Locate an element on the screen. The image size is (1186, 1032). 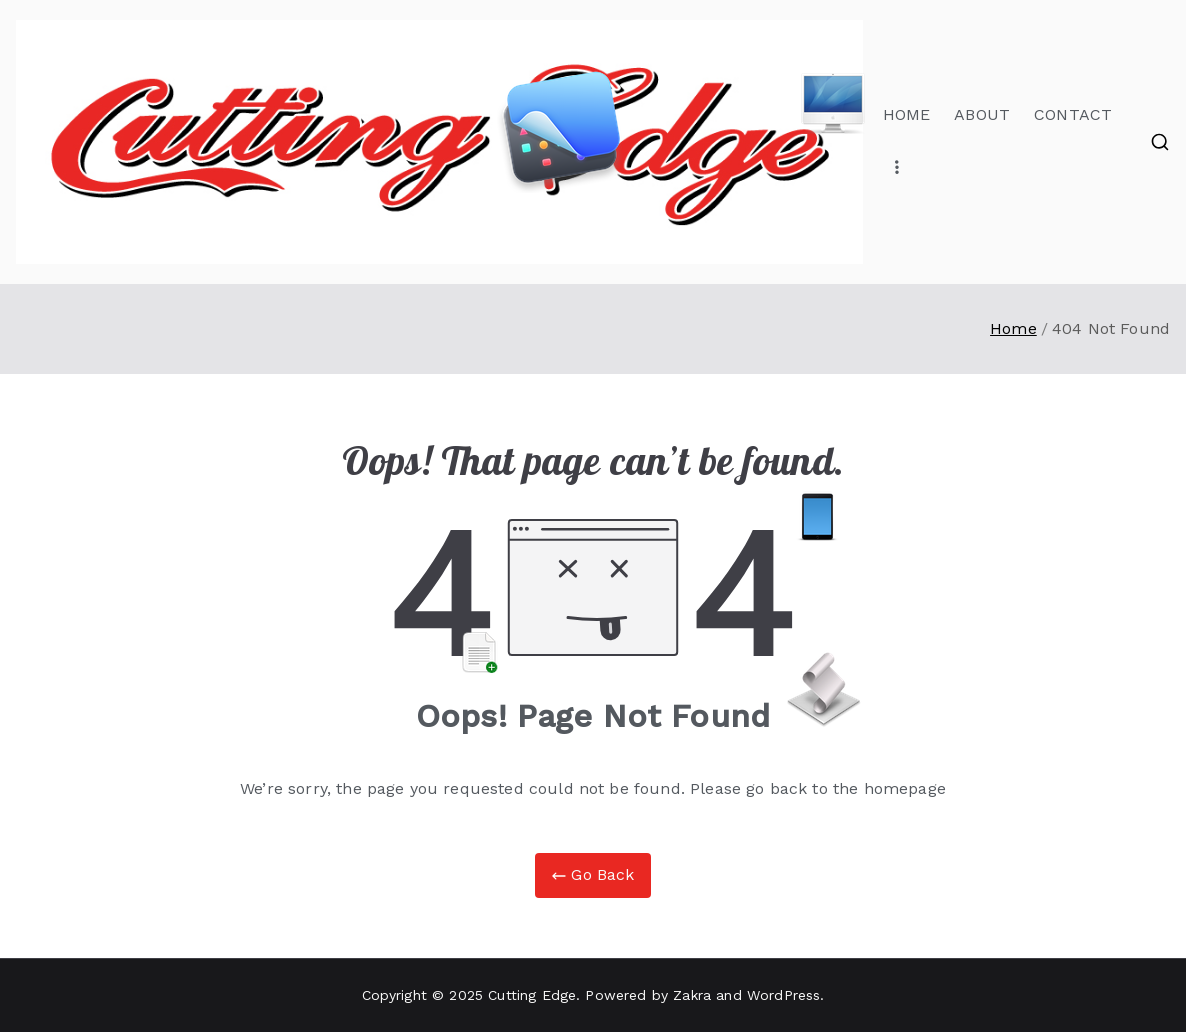
create a new text document is located at coordinates (479, 652).